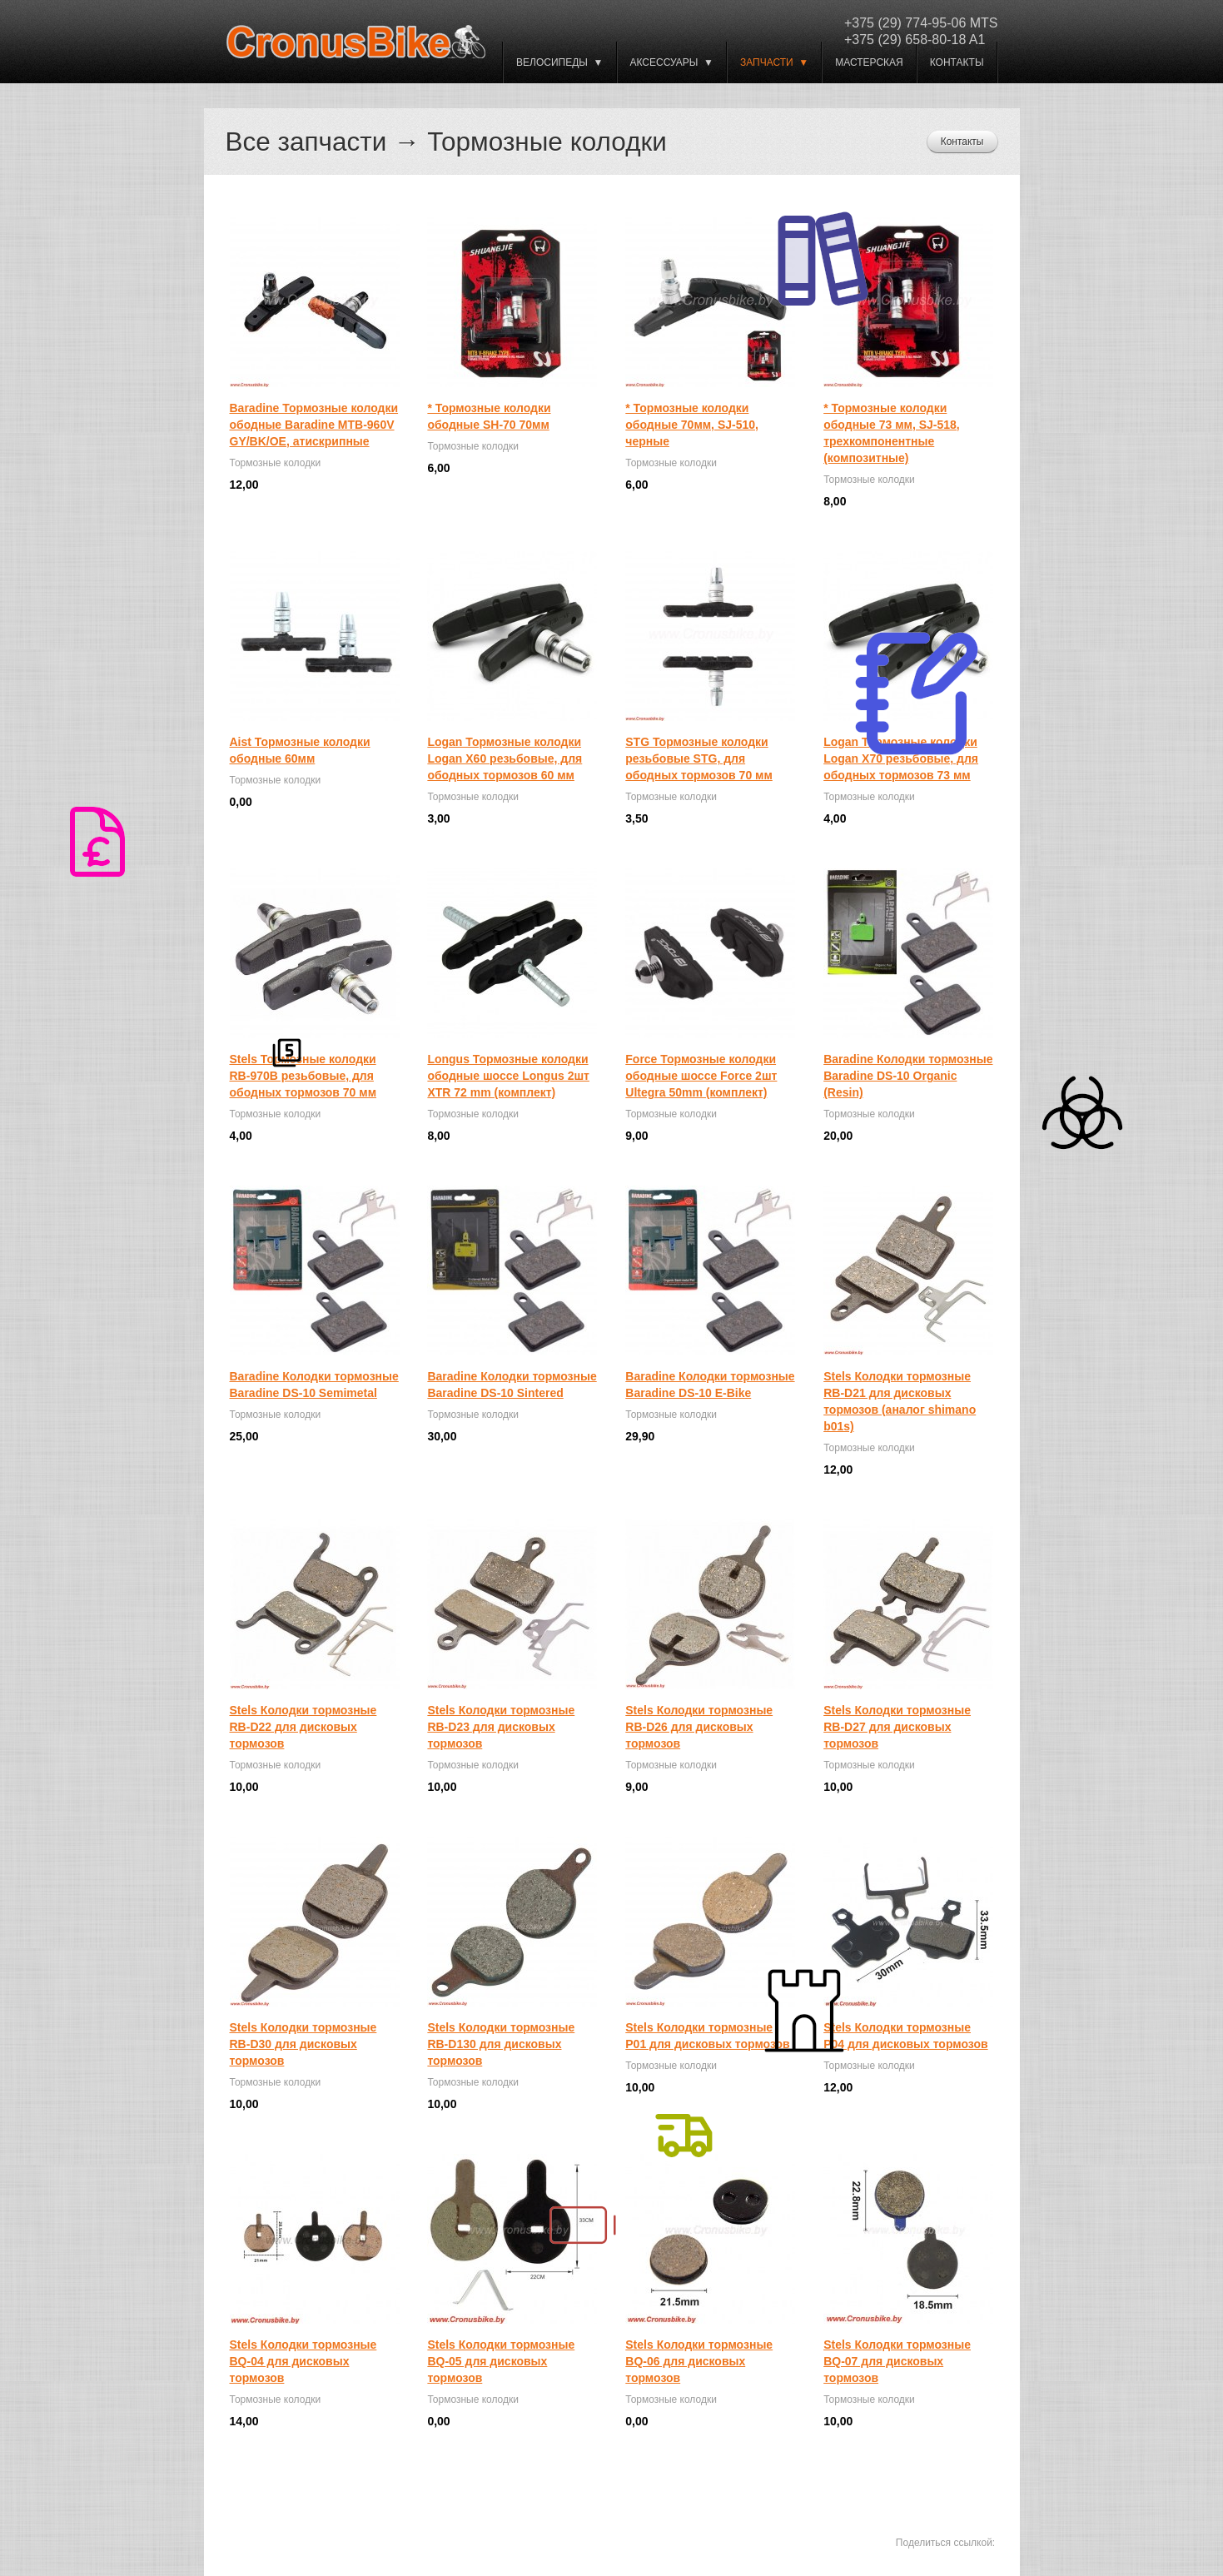  Describe the element at coordinates (581, 2225) in the screenshot. I see `indicates battery is empty or depleted` at that location.